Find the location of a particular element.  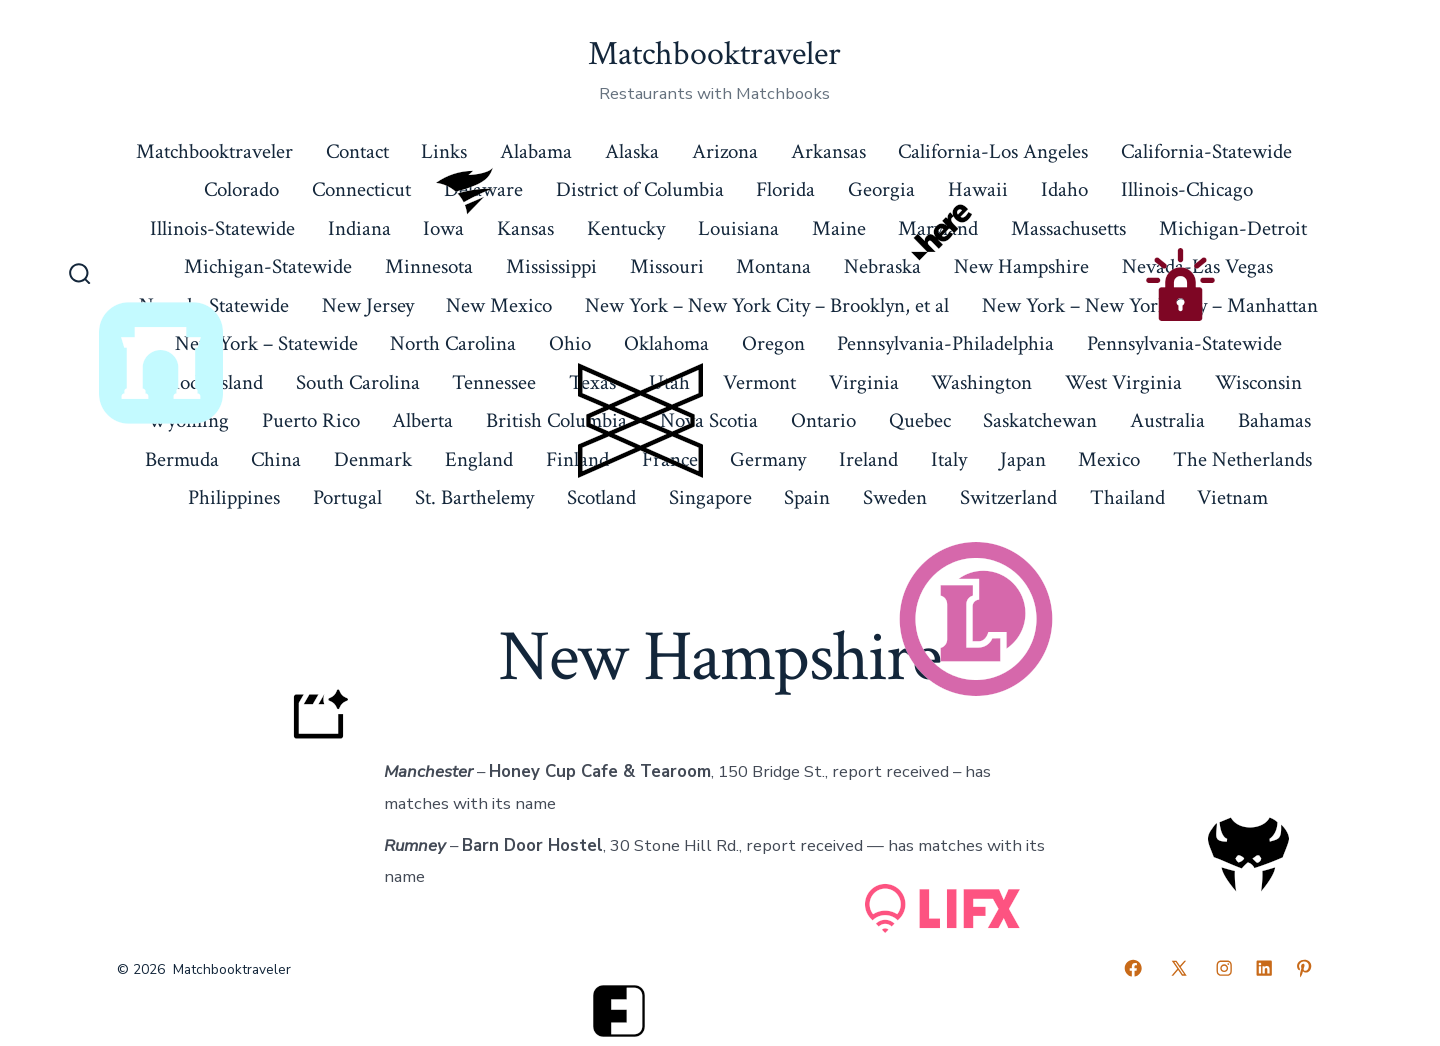

E.Leclerc brand logo is located at coordinates (976, 619).